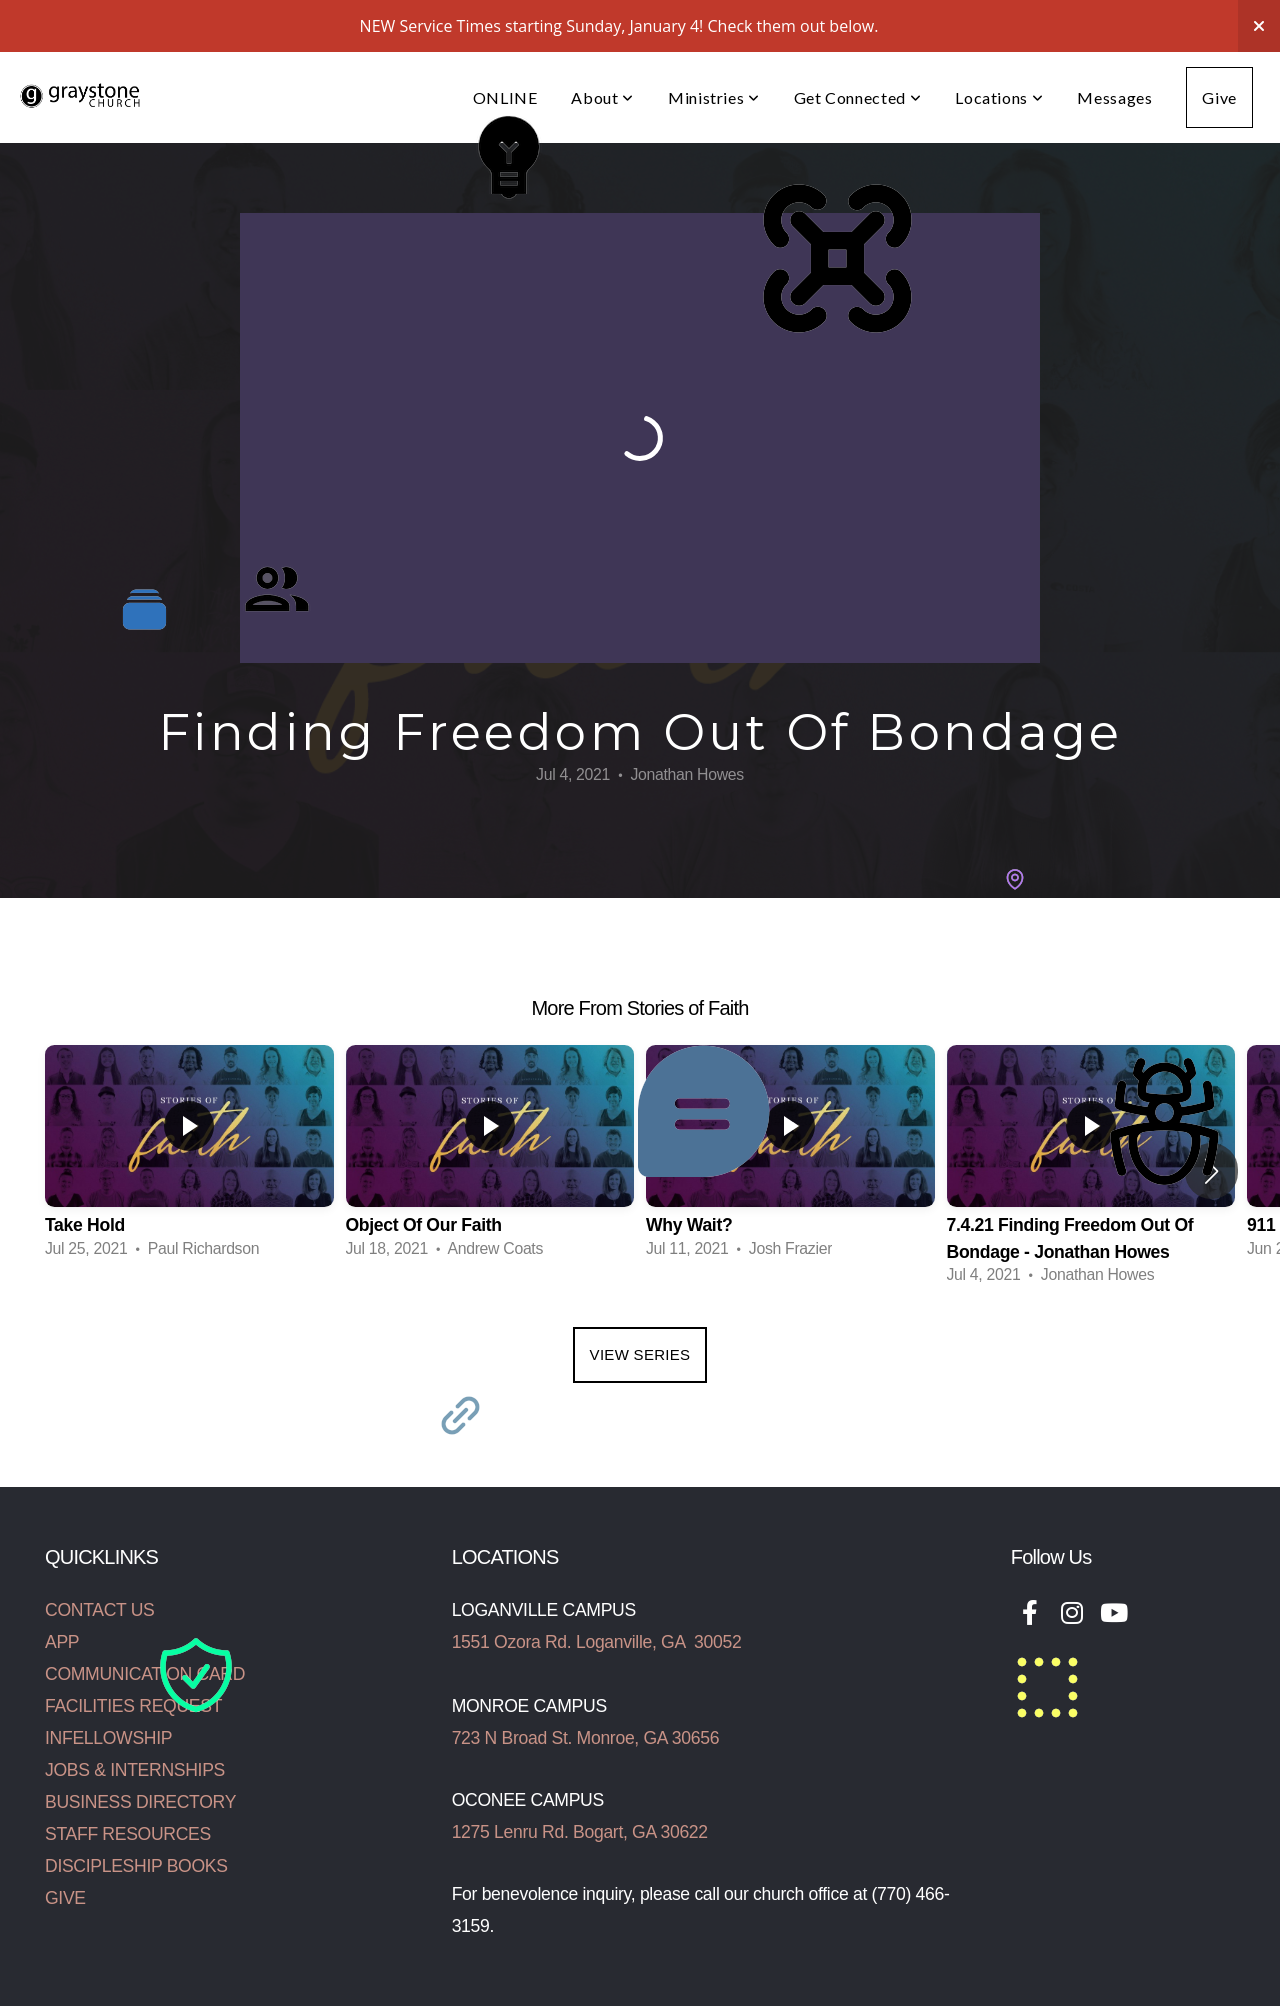 This screenshot has height=2006, width=1280. What do you see at coordinates (144, 609) in the screenshot?
I see `view stacked items or layers` at bounding box center [144, 609].